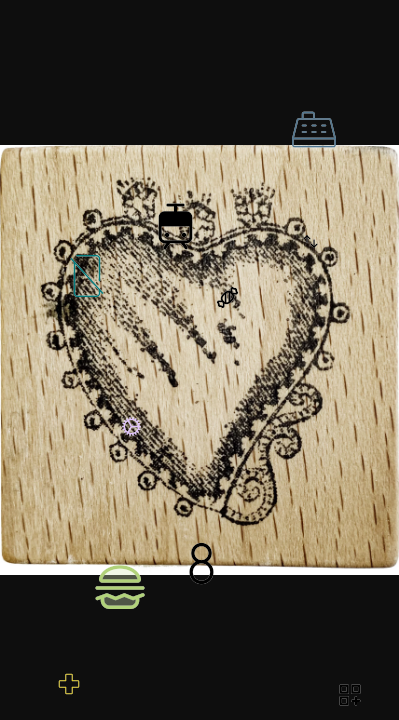 The height and width of the screenshot is (720, 399). What do you see at coordinates (350, 695) in the screenshot?
I see `add a new category` at bounding box center [350, 695].